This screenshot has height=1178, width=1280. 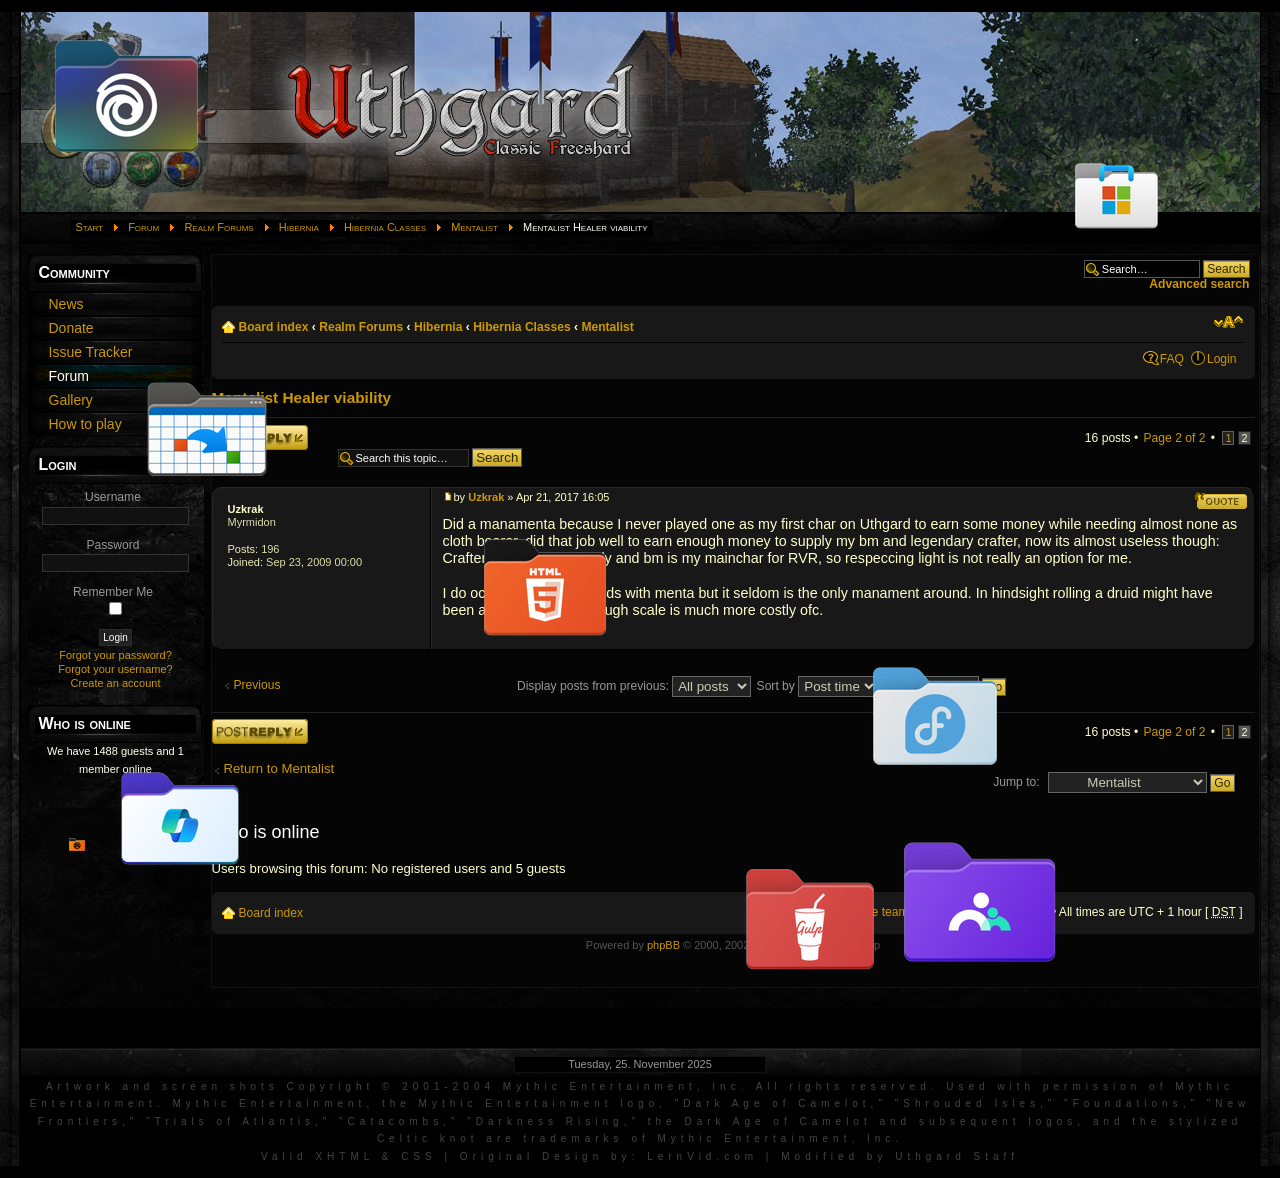 What do you see at coordinates (809, 922) in the screenshot?
I see `open gulp project folder` at bounding box center [809, 922].